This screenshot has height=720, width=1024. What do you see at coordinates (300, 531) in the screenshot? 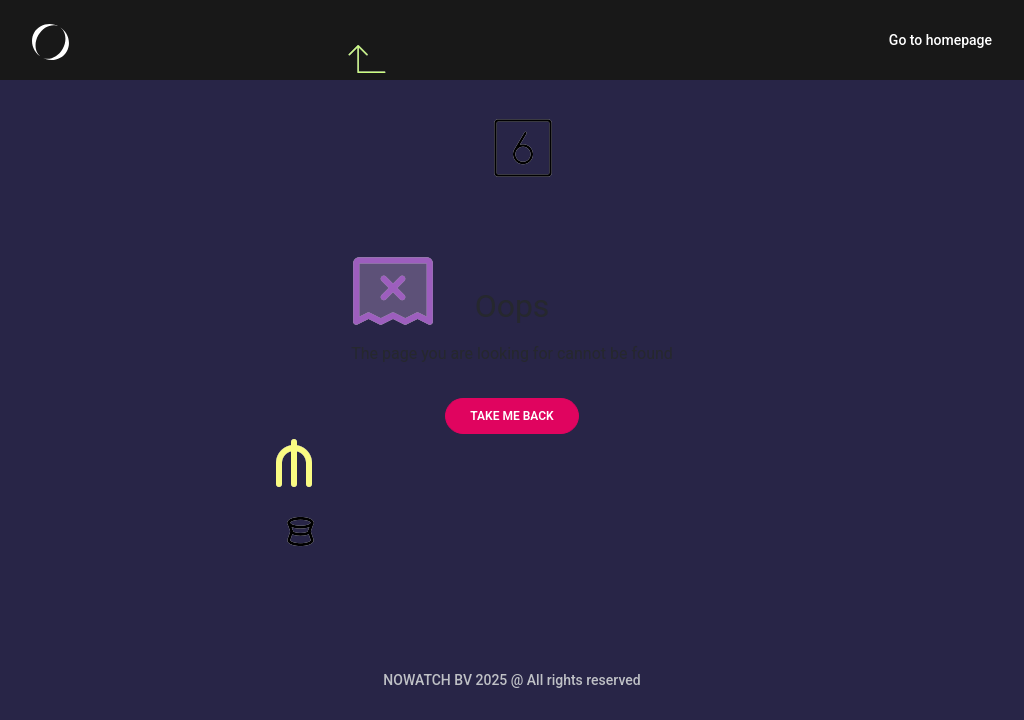
I see `diabolo toy or juggling equipment icon` at bounding box center [300, 531].